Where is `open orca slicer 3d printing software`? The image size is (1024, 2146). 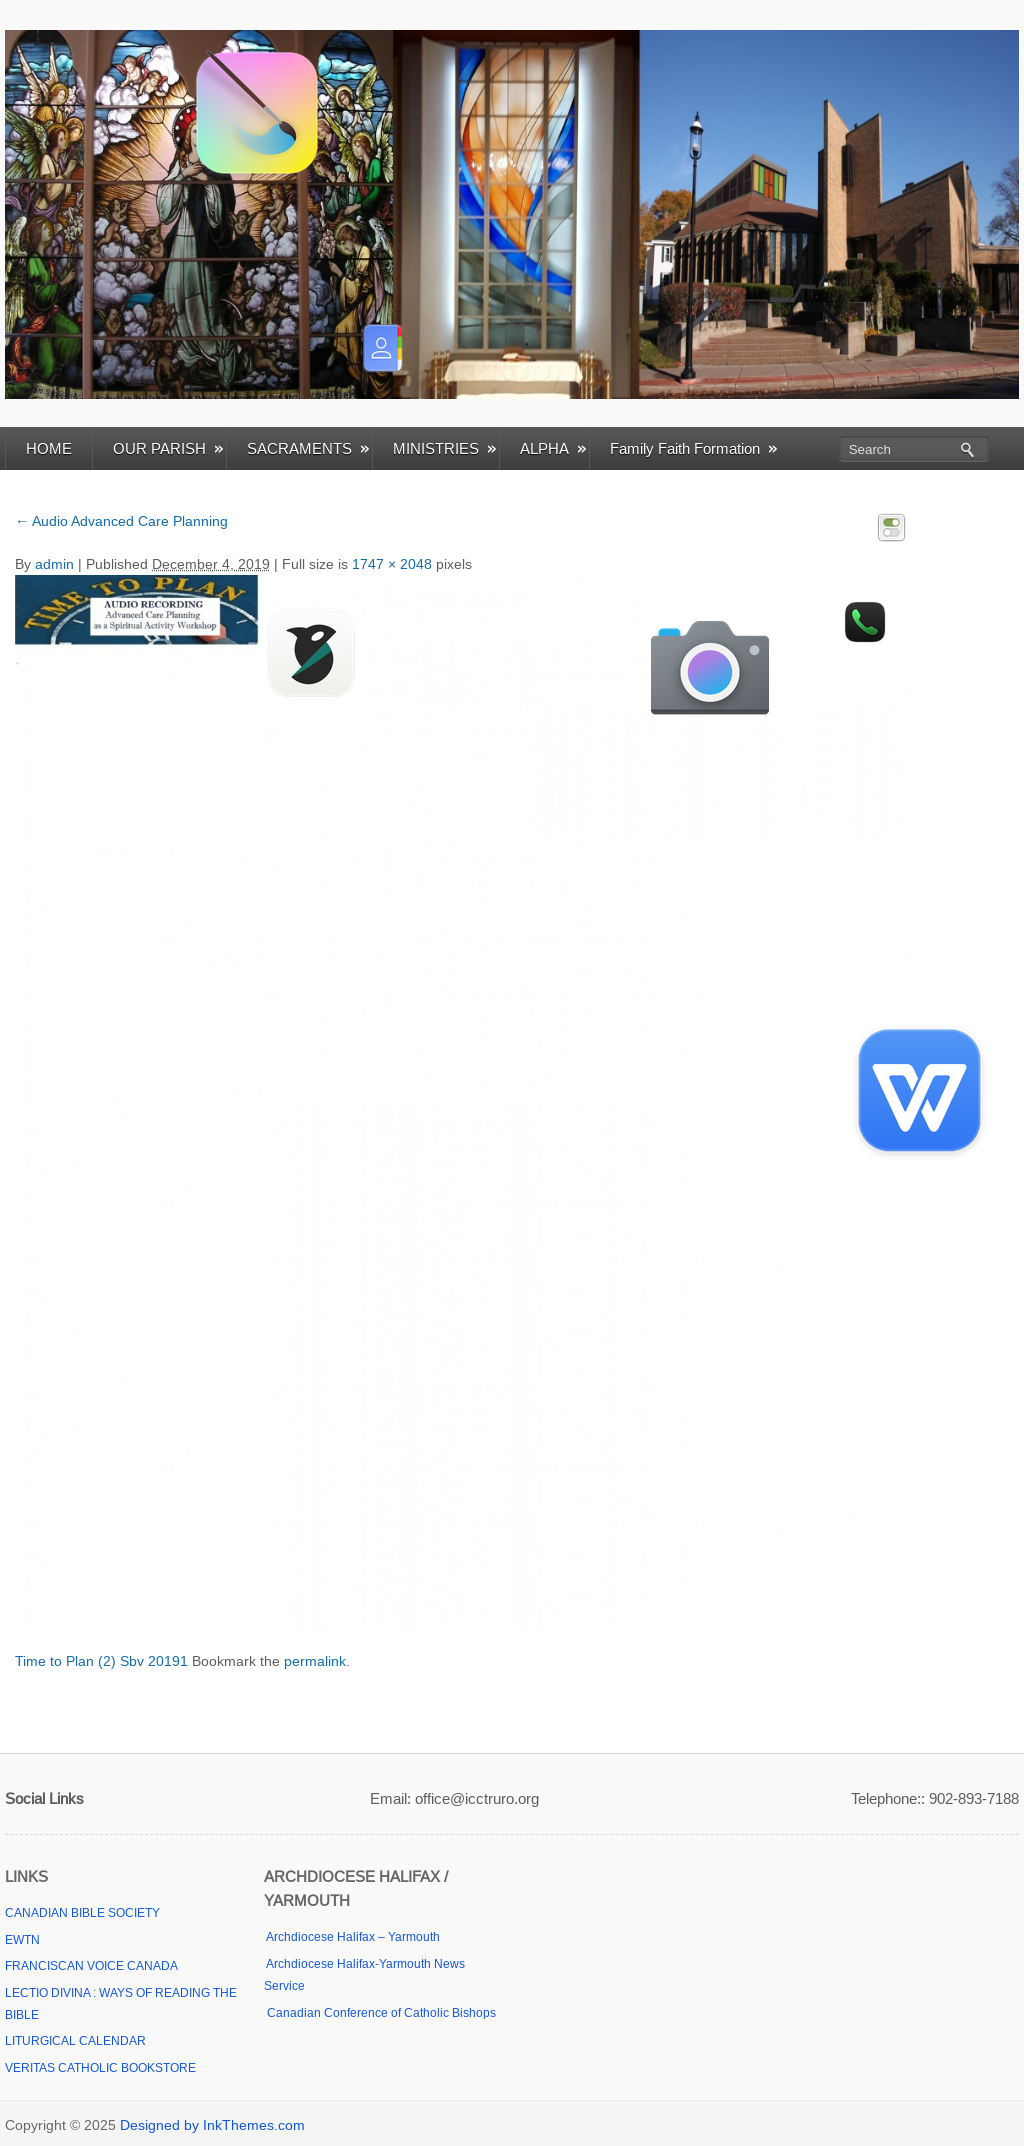
open orca slicer 3d printing software is located at coordinates (311, 653).